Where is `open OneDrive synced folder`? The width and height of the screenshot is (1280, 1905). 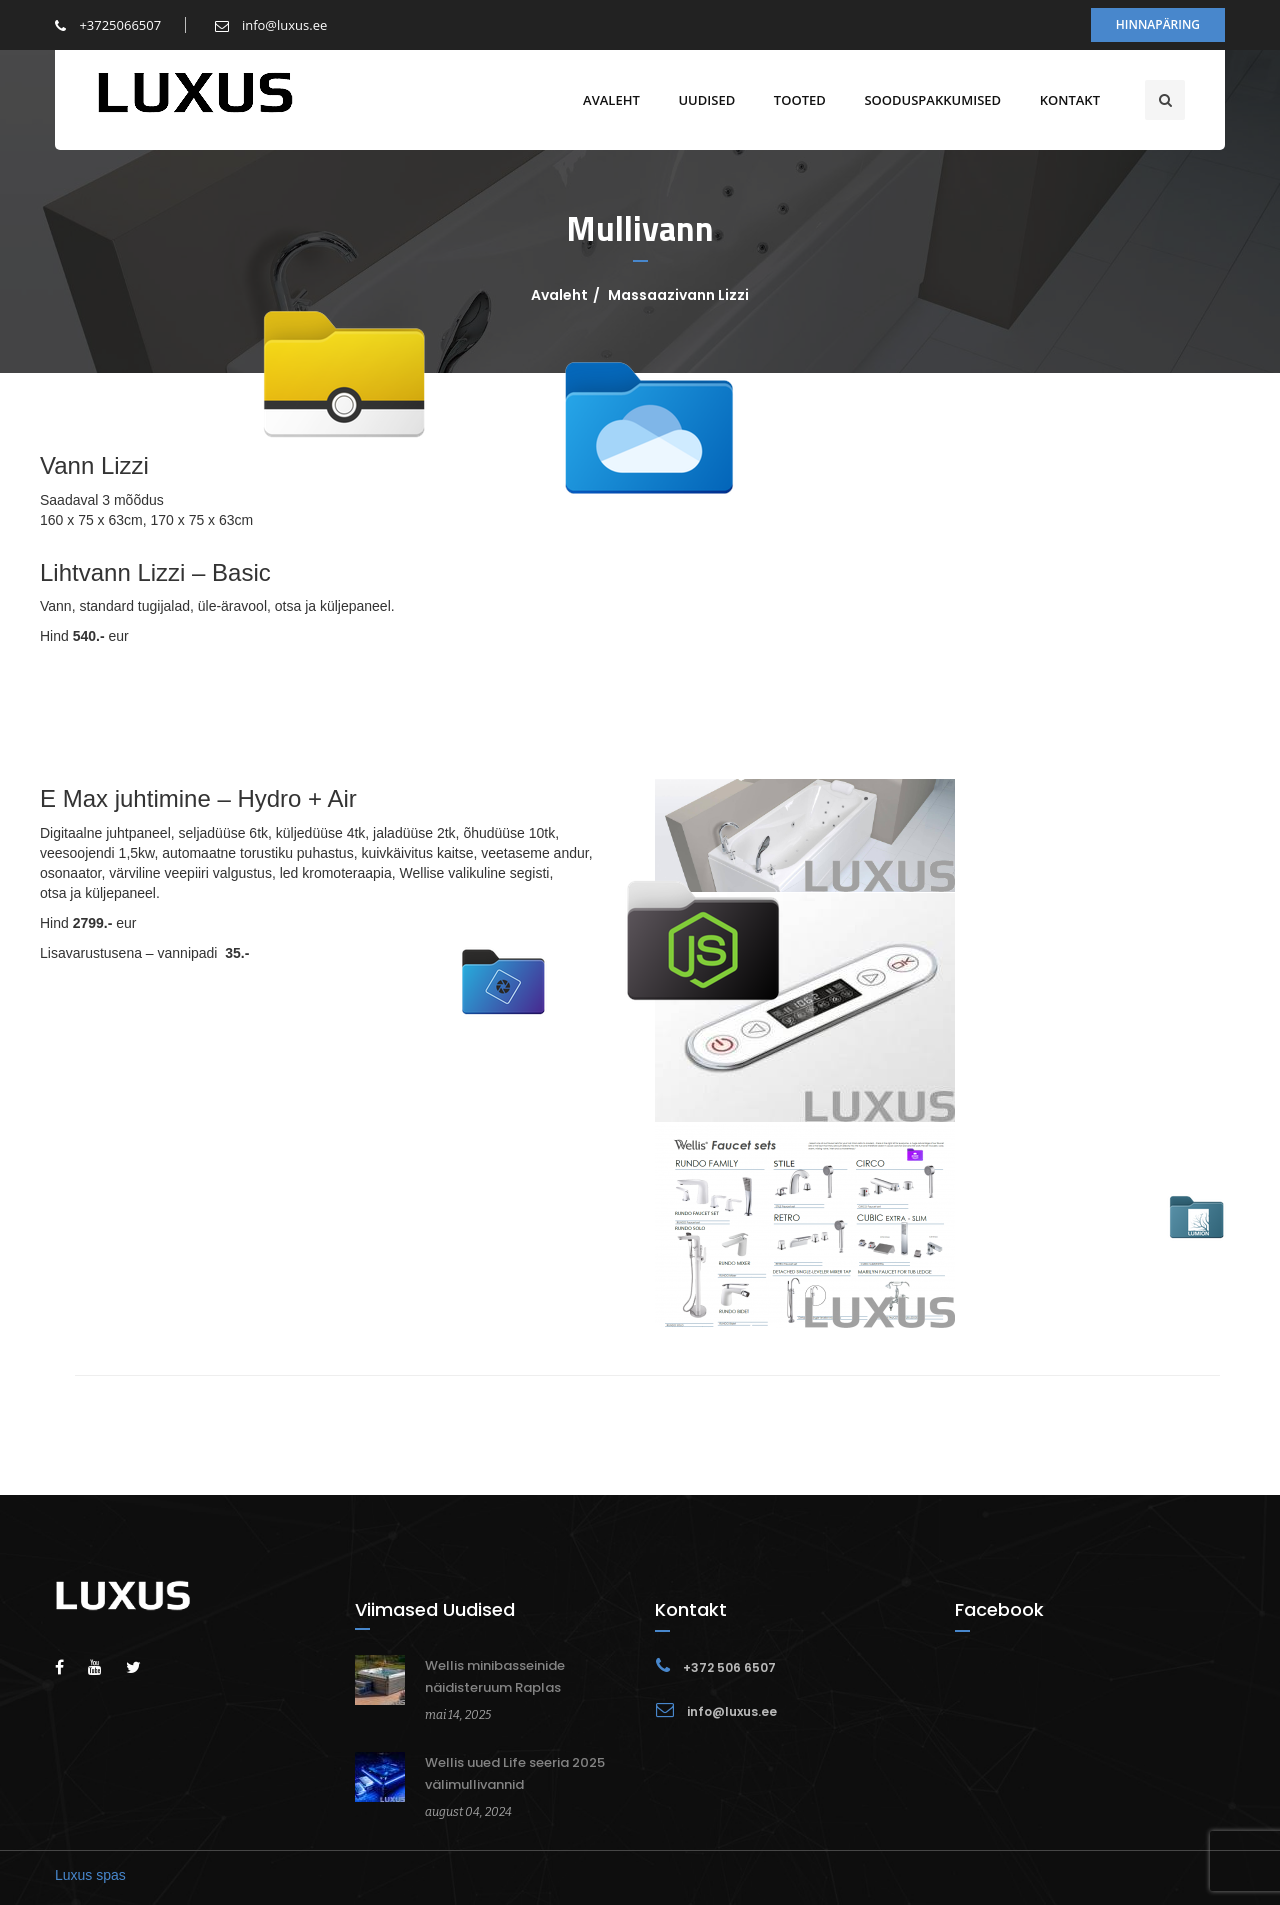 open OneDrive synced folder is located at coordinates (648, 432).